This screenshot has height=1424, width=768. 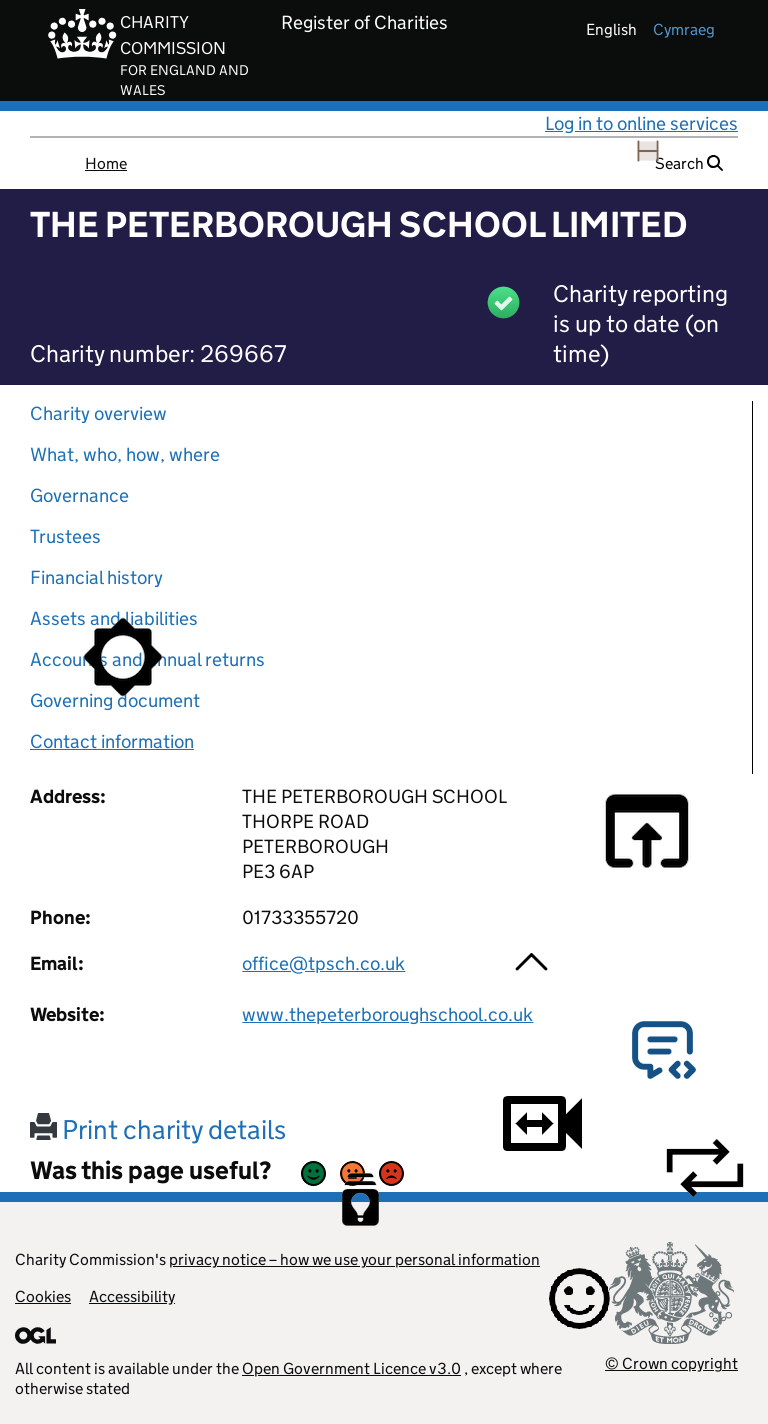 I want to click on switch between front and rear camera during video, so click(x=542, y=1123).